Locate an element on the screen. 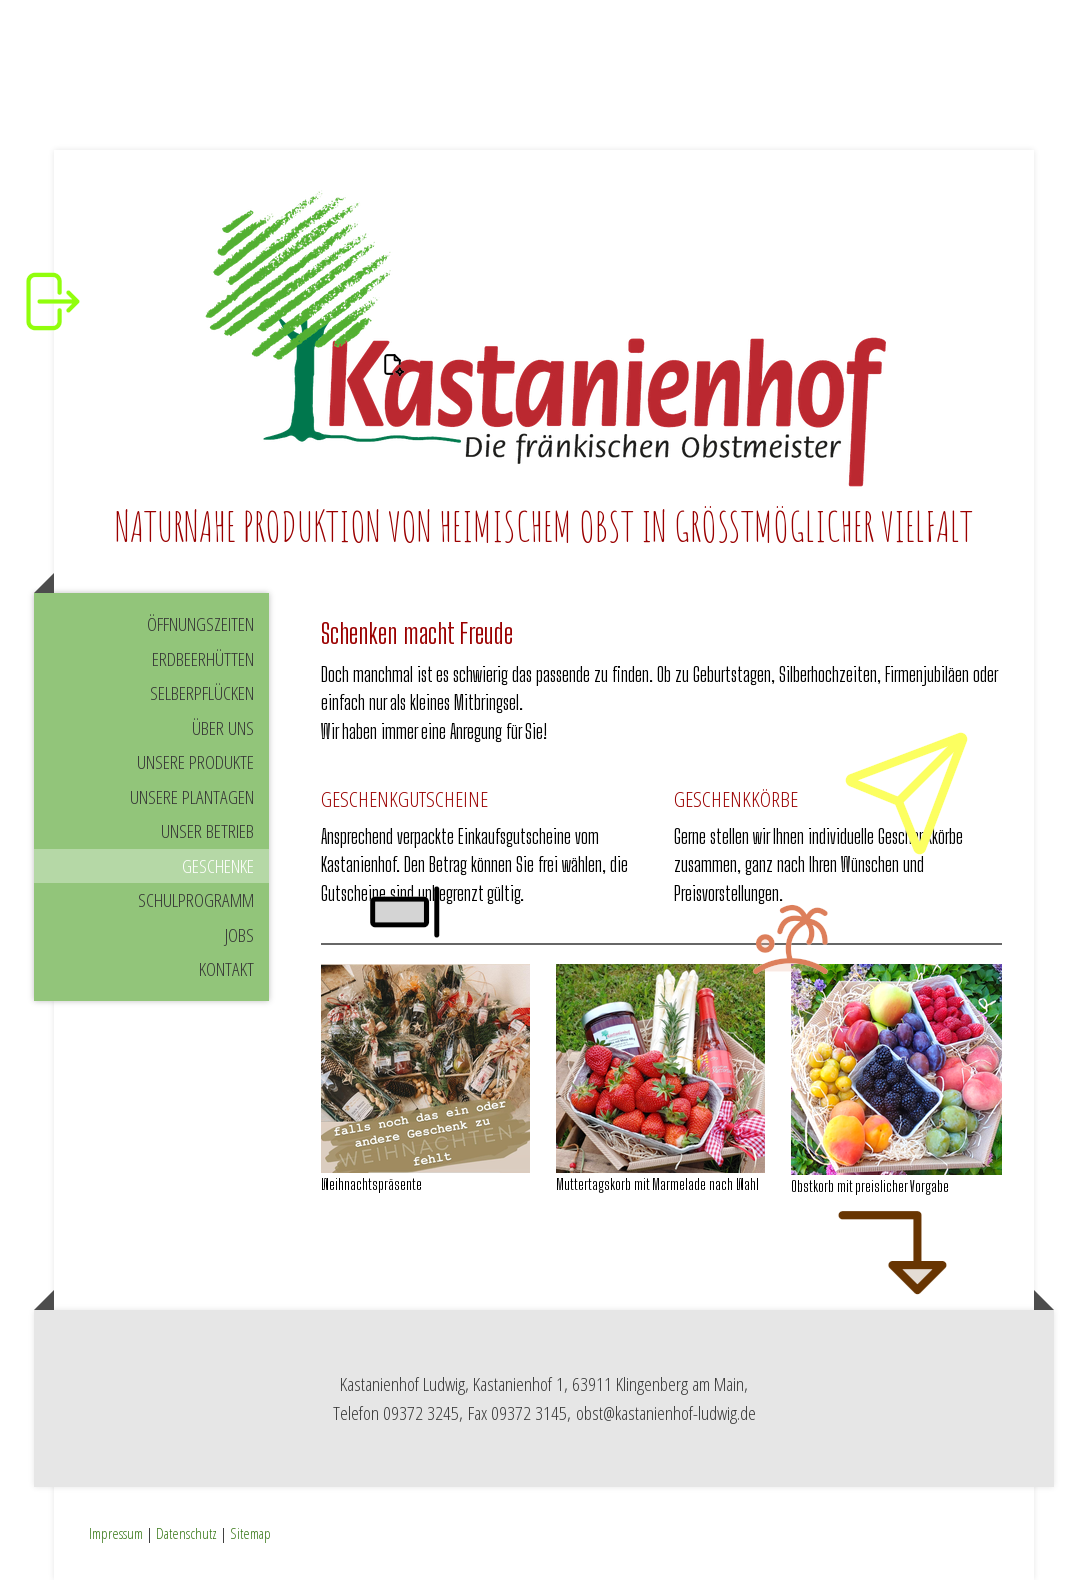  align content to the right is located at coordinates (406, 912).